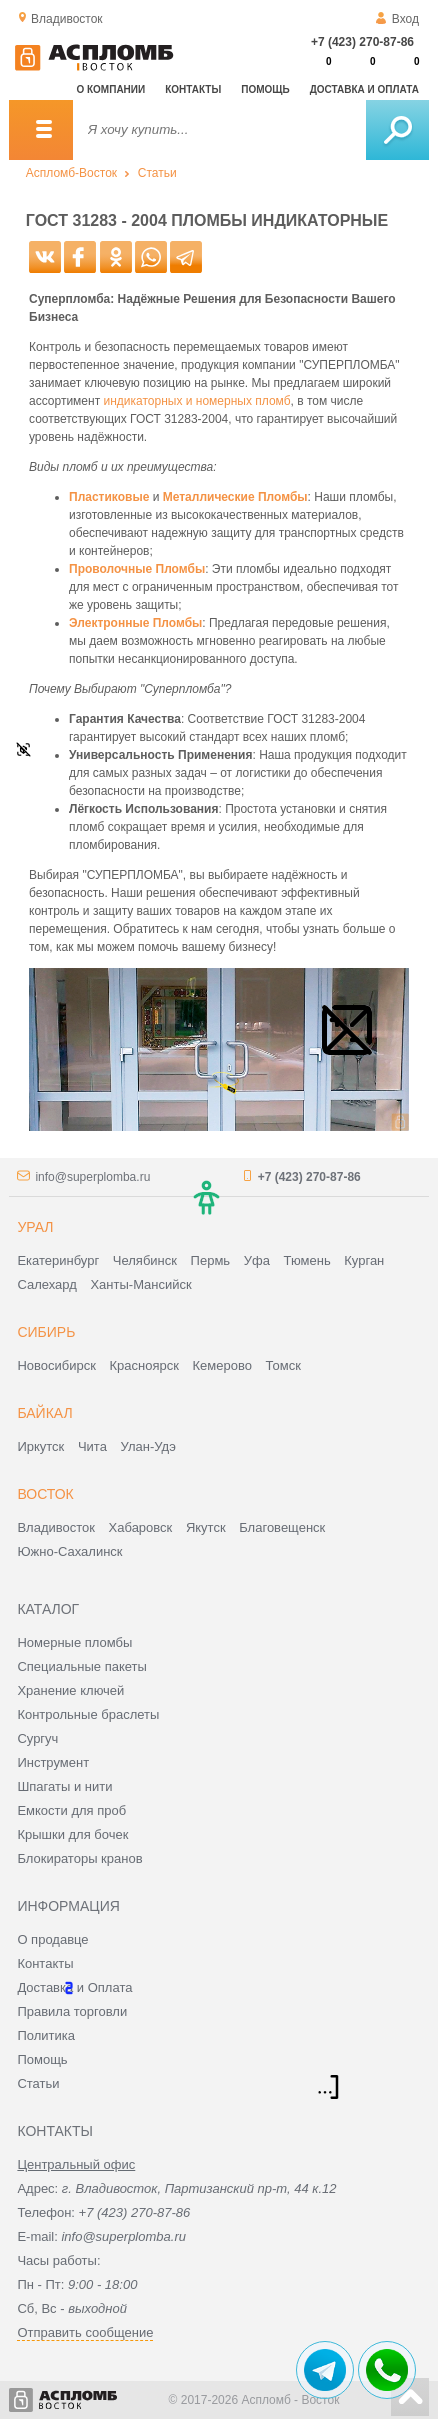 Image resolution: width=438 pixels, height=2419 pixels. What do you see at coordinates (69, 1988) in the screenshot?
I see `indicates second item or step in a sequence` at bounding box center [69, 1988].